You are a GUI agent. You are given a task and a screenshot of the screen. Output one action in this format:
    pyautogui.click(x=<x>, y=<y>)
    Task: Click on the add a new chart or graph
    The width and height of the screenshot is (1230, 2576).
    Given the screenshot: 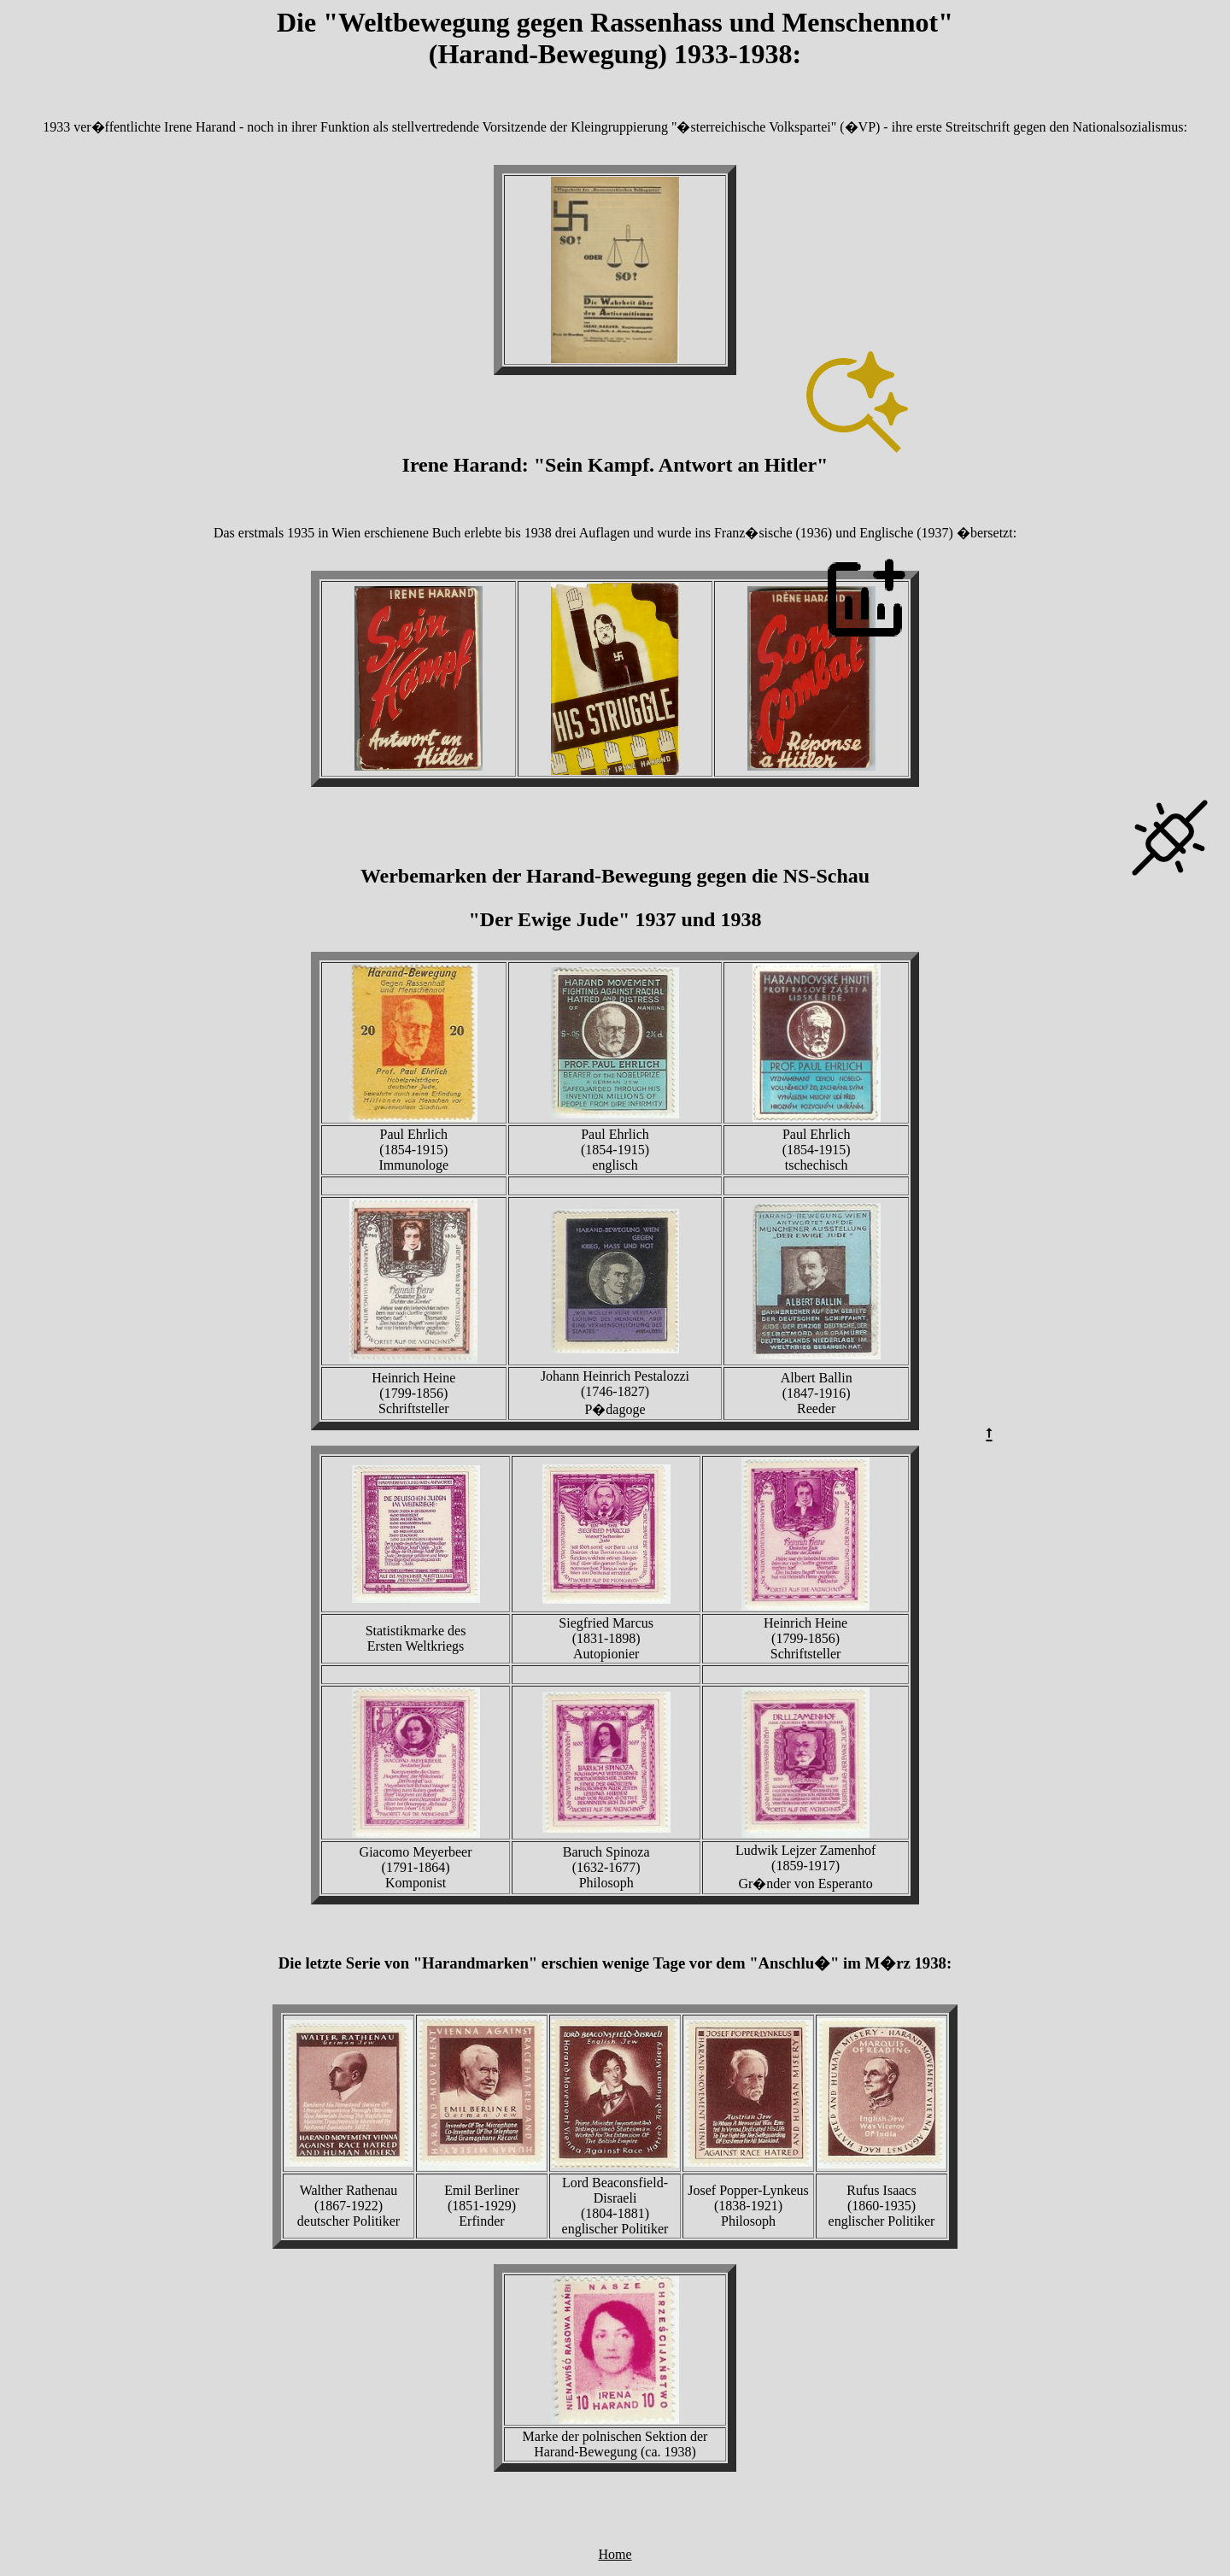 What is the action you would take?
    pyautogui.click(x=864, y=599)
    